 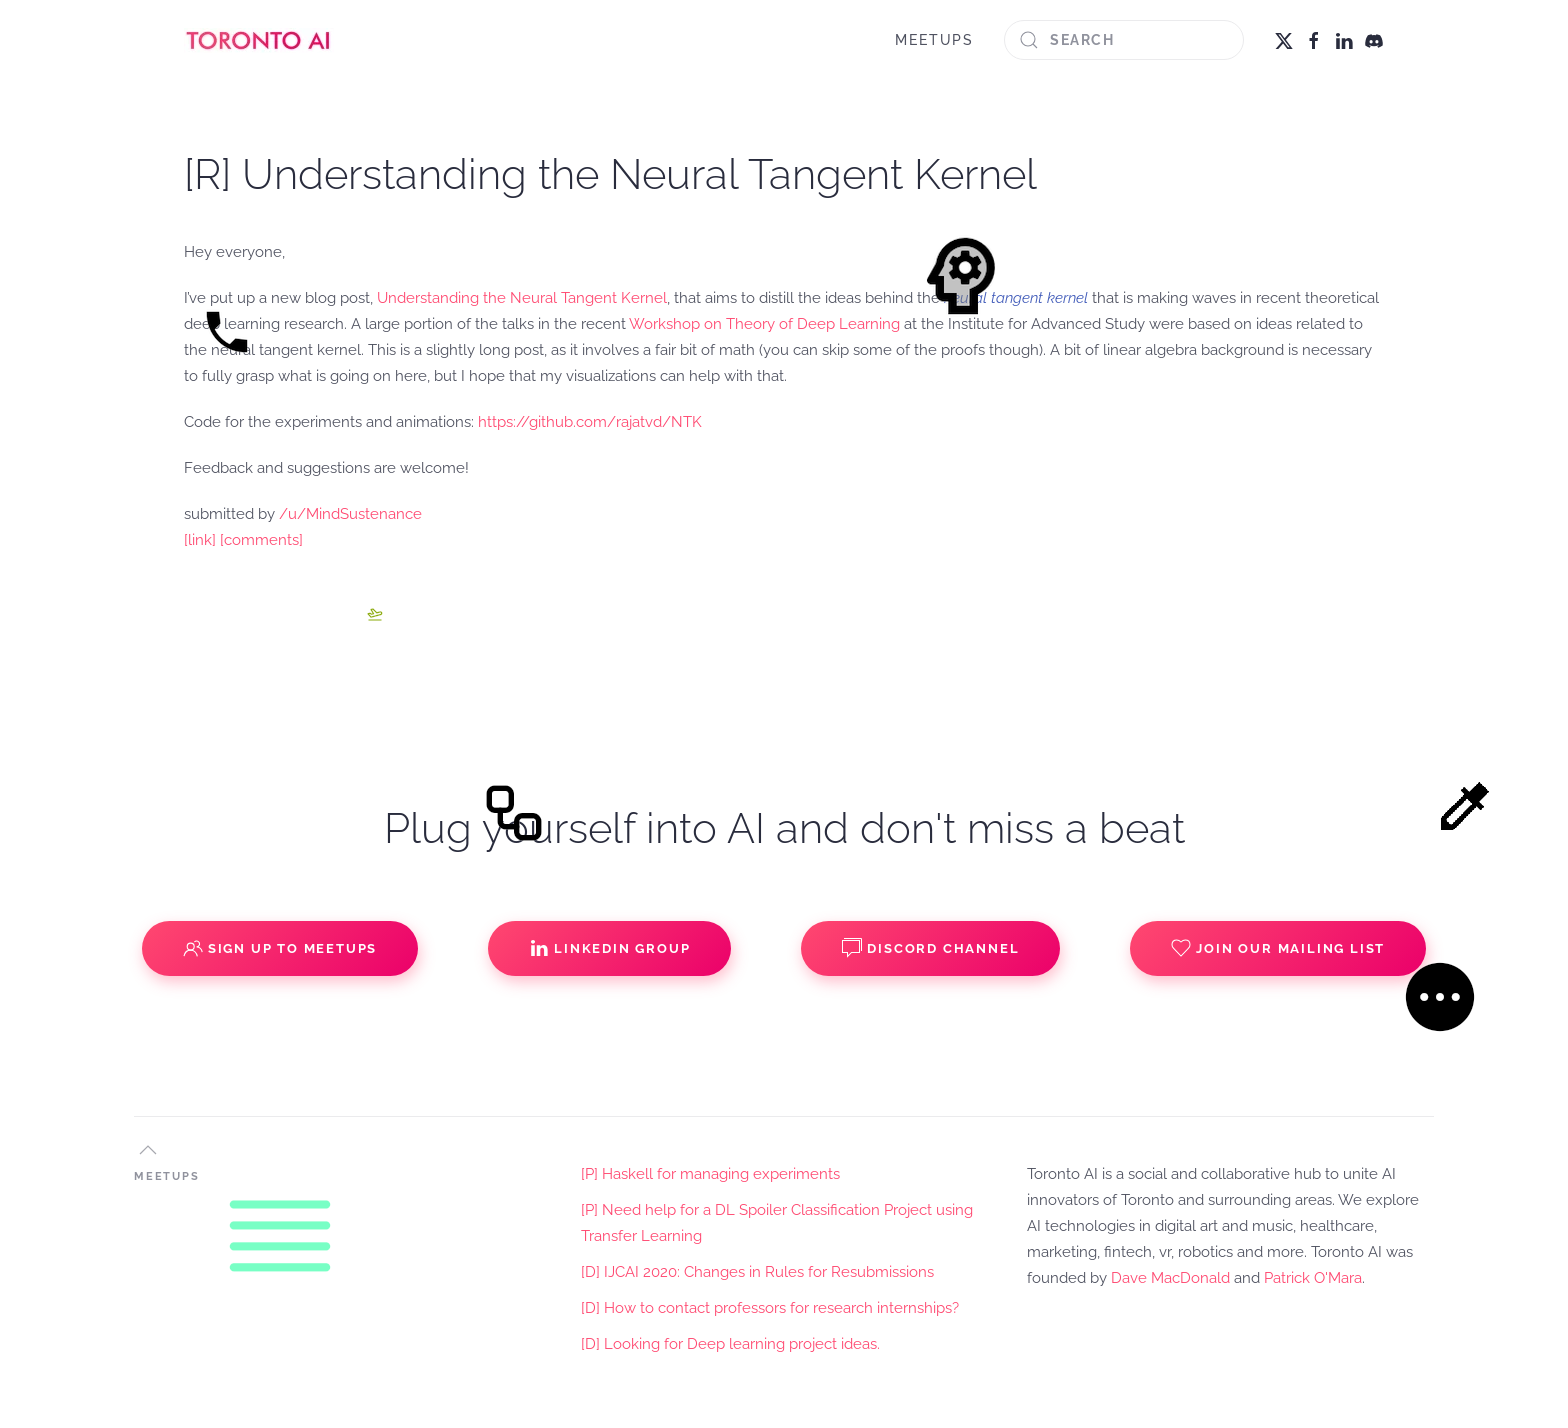 What do you see at coordinates (375, 614) in the screenshot?
I see `view departing flights` at bounding box center [375, 614].